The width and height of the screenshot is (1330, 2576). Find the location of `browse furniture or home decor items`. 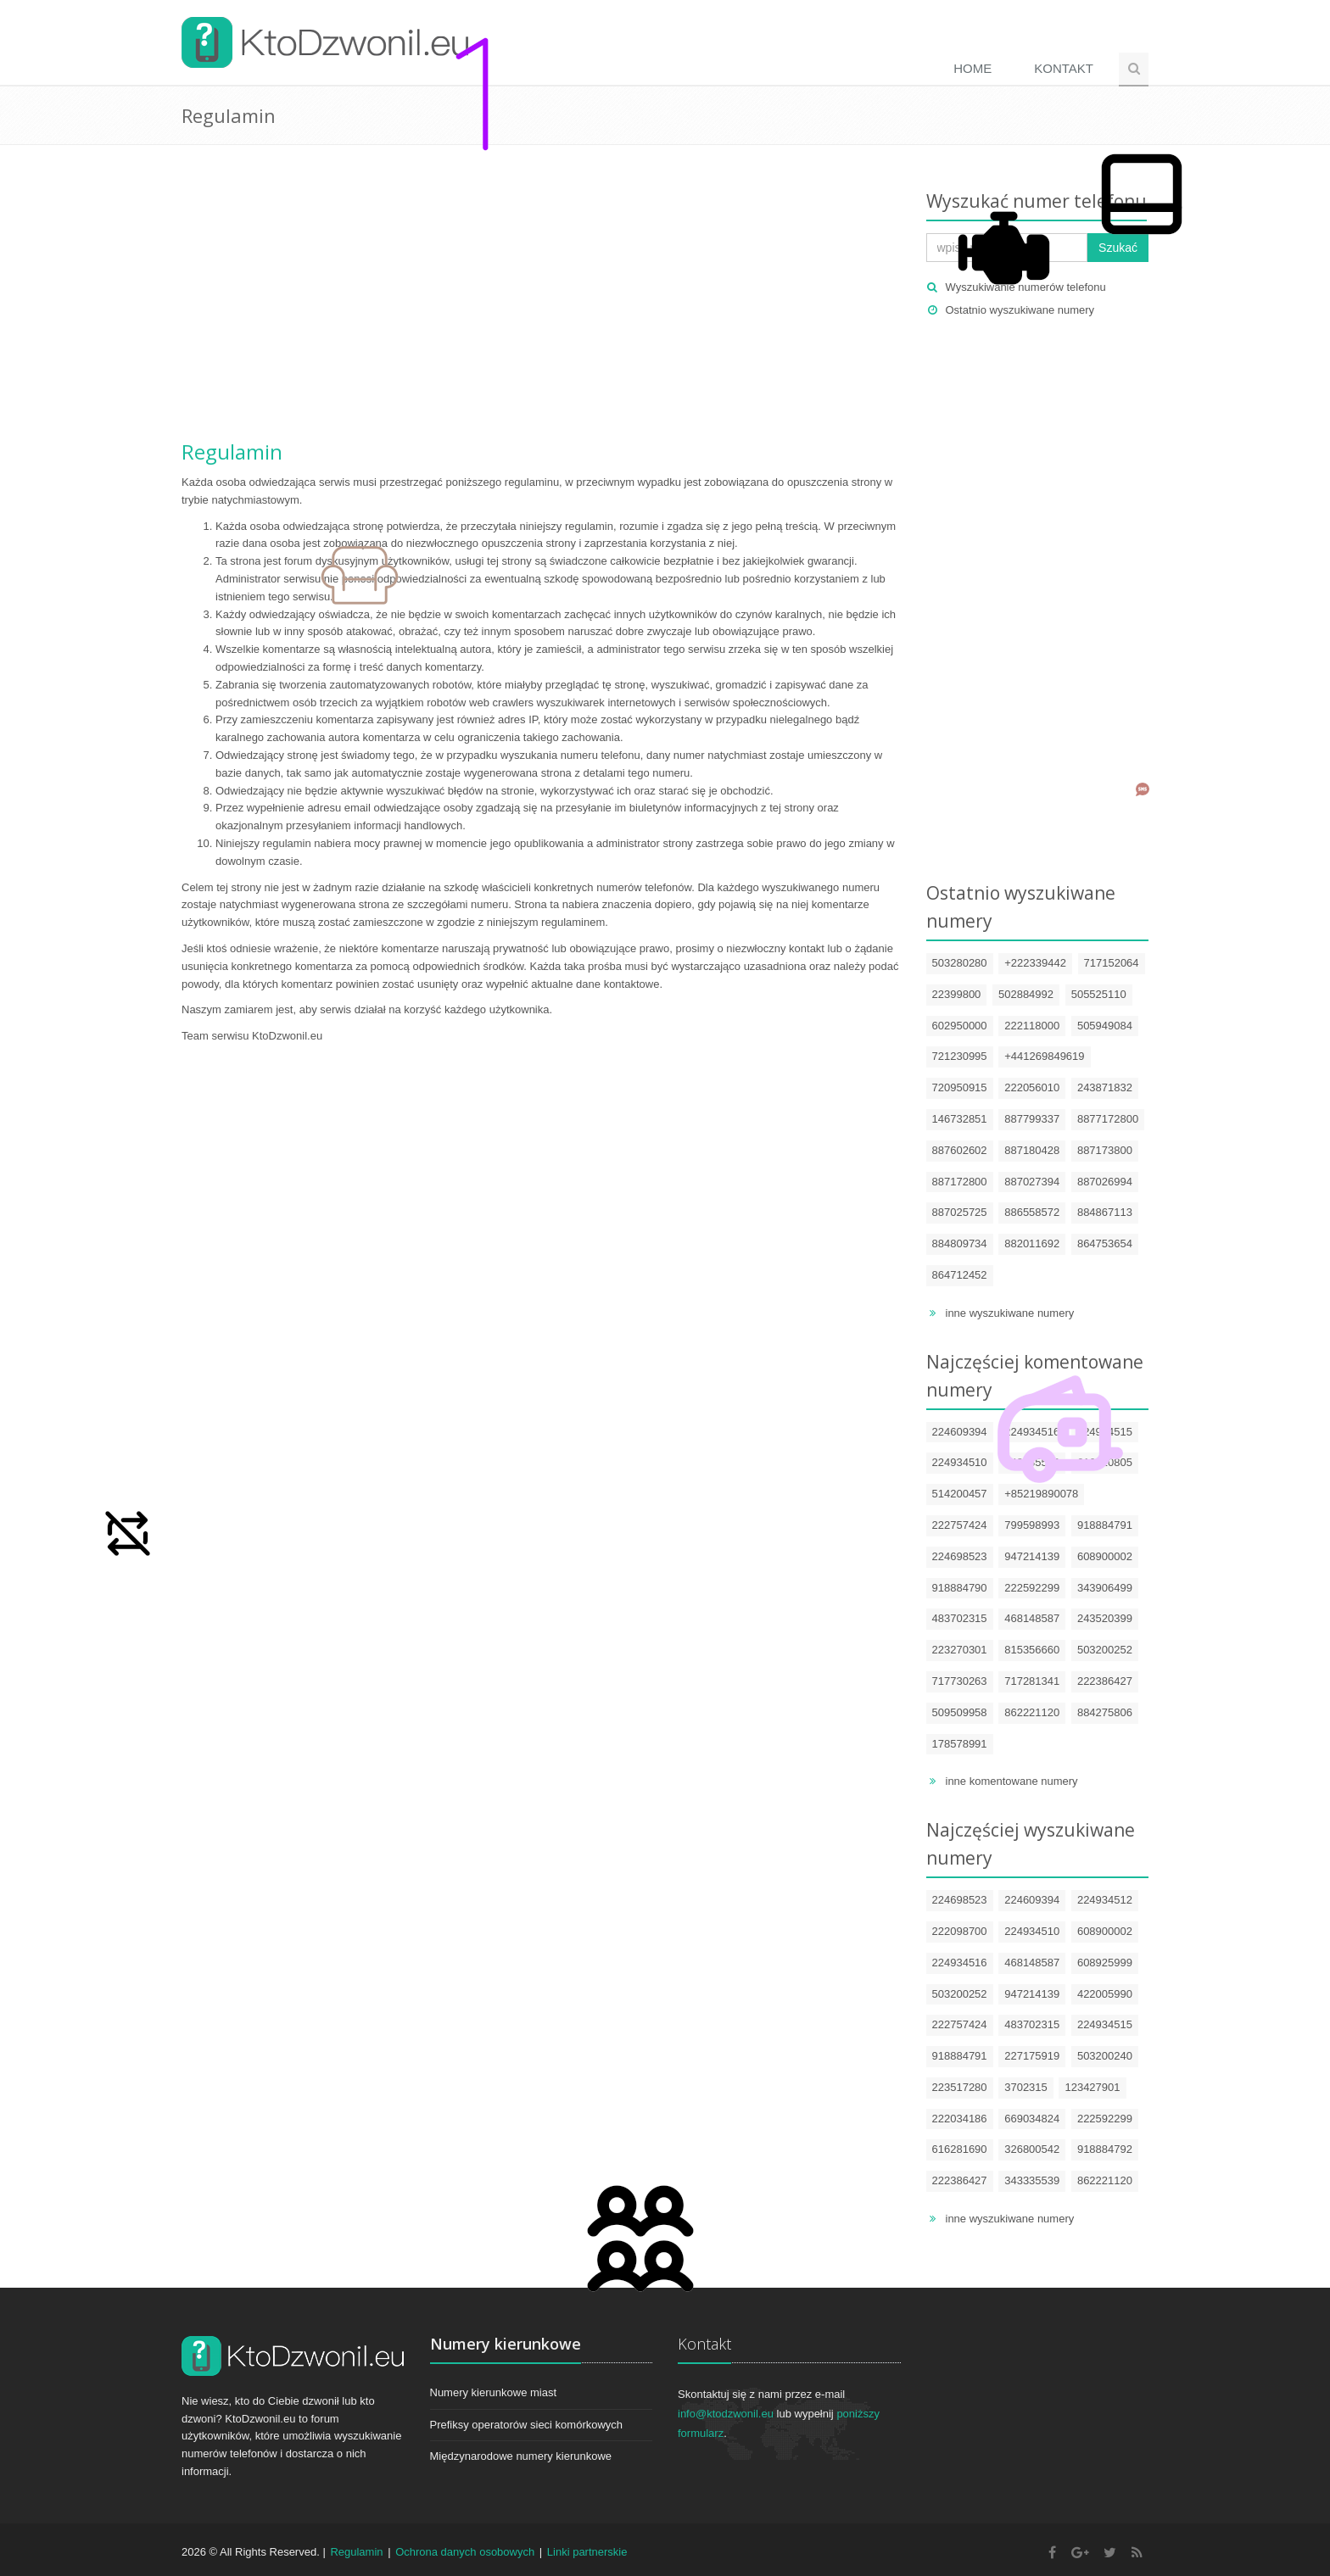

browse furniture or home decor items is located at coordinates (360, 577).